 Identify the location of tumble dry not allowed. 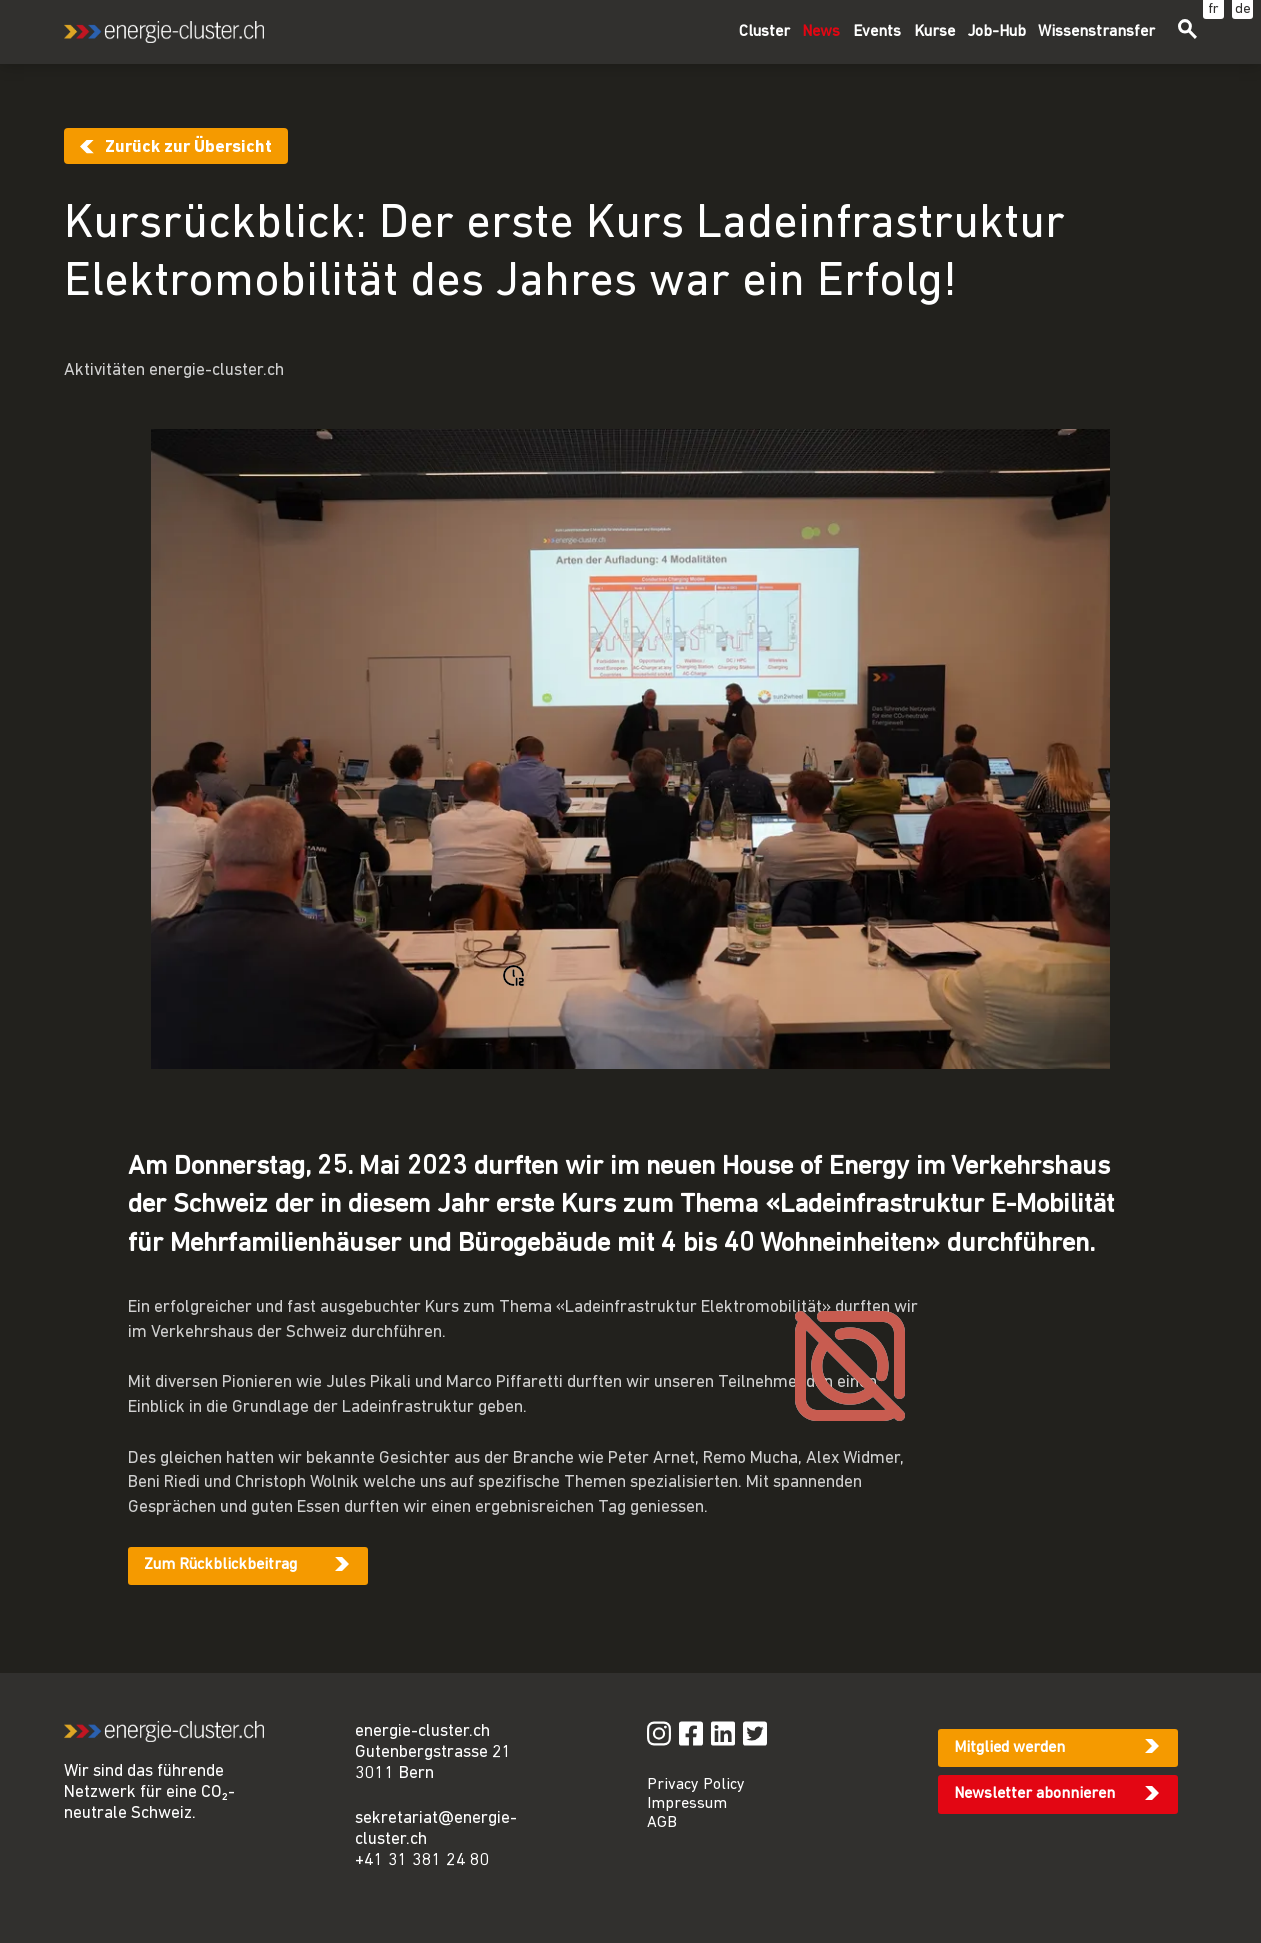
(850, 1366).